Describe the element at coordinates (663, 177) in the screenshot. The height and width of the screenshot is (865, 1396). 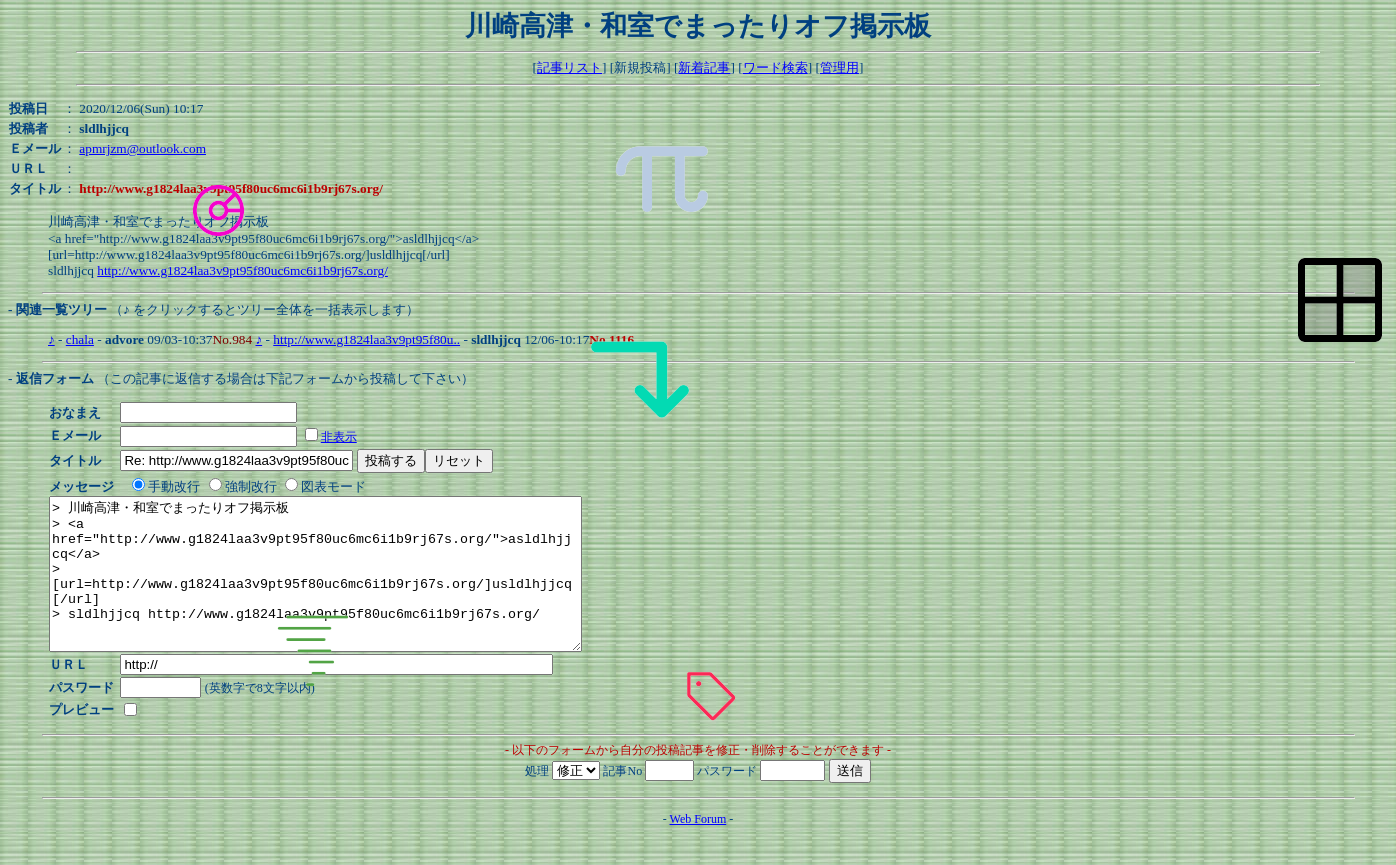
I see `access mathematical or scientific calculator functions` at that location.